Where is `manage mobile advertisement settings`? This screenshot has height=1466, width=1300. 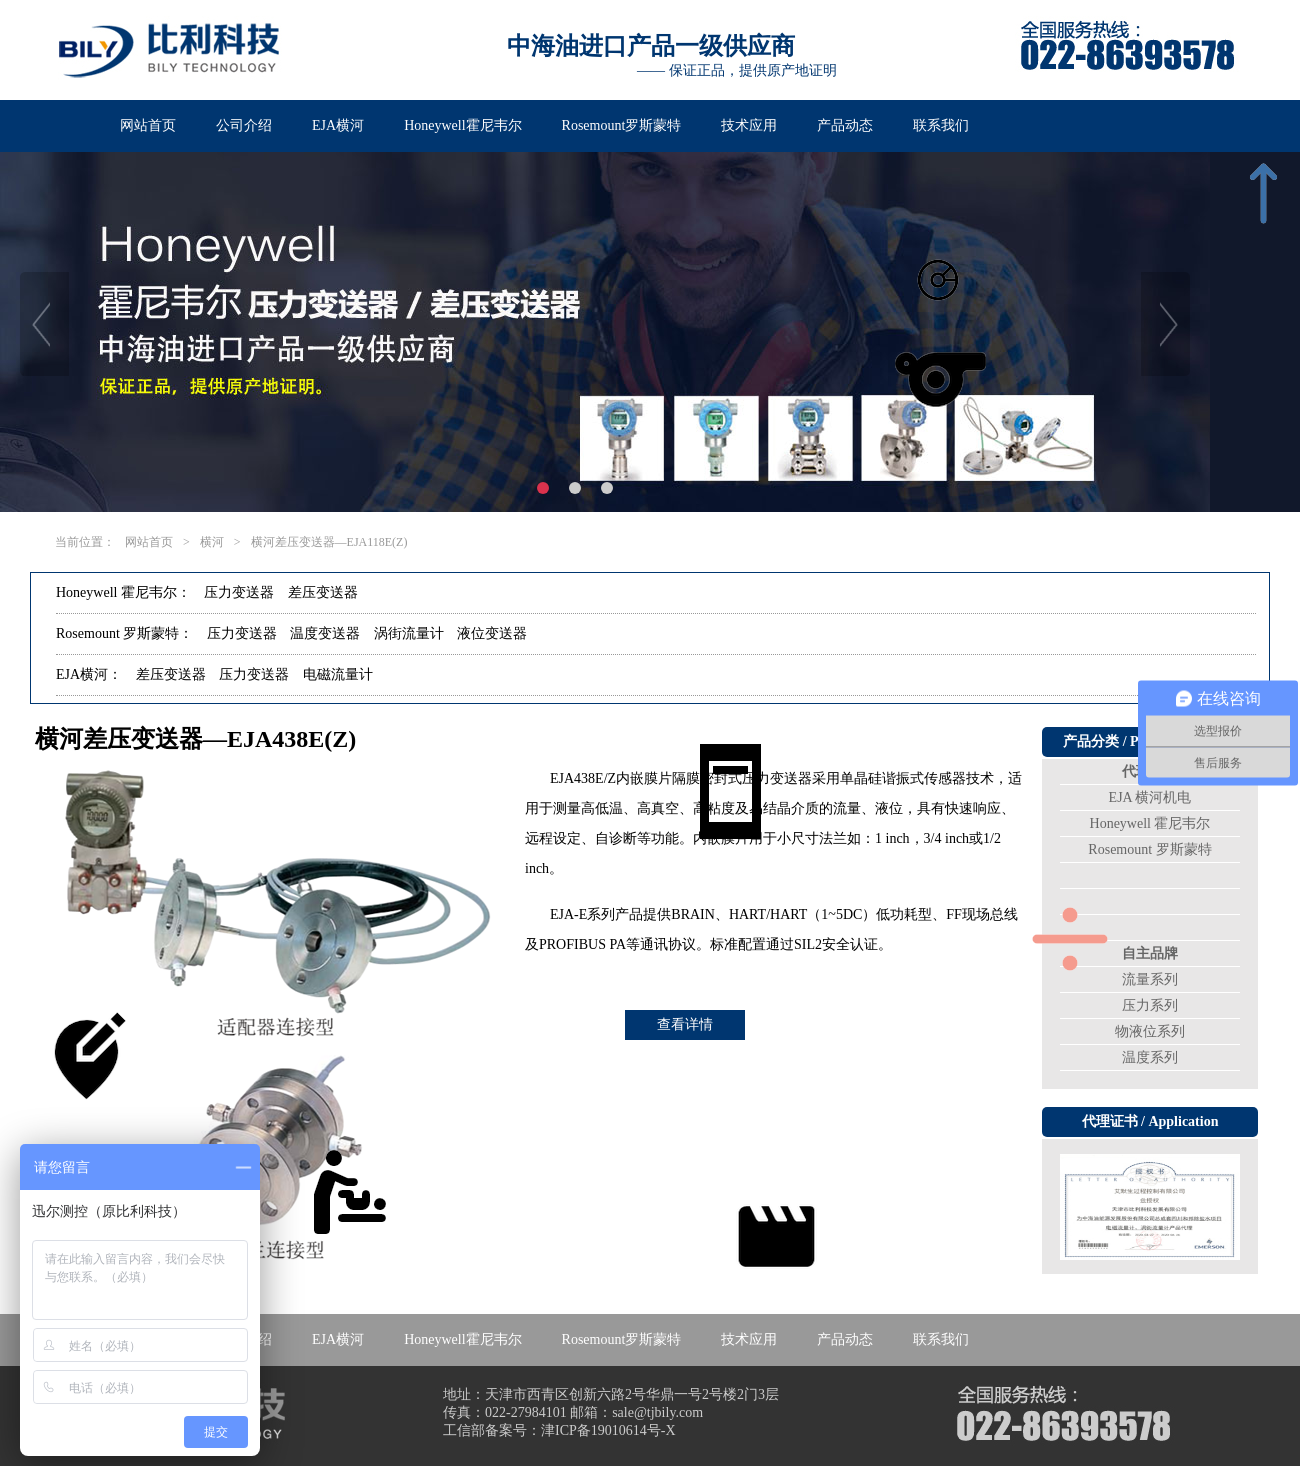
manage mobile advertisement settings is located at coordinates (730, 791).